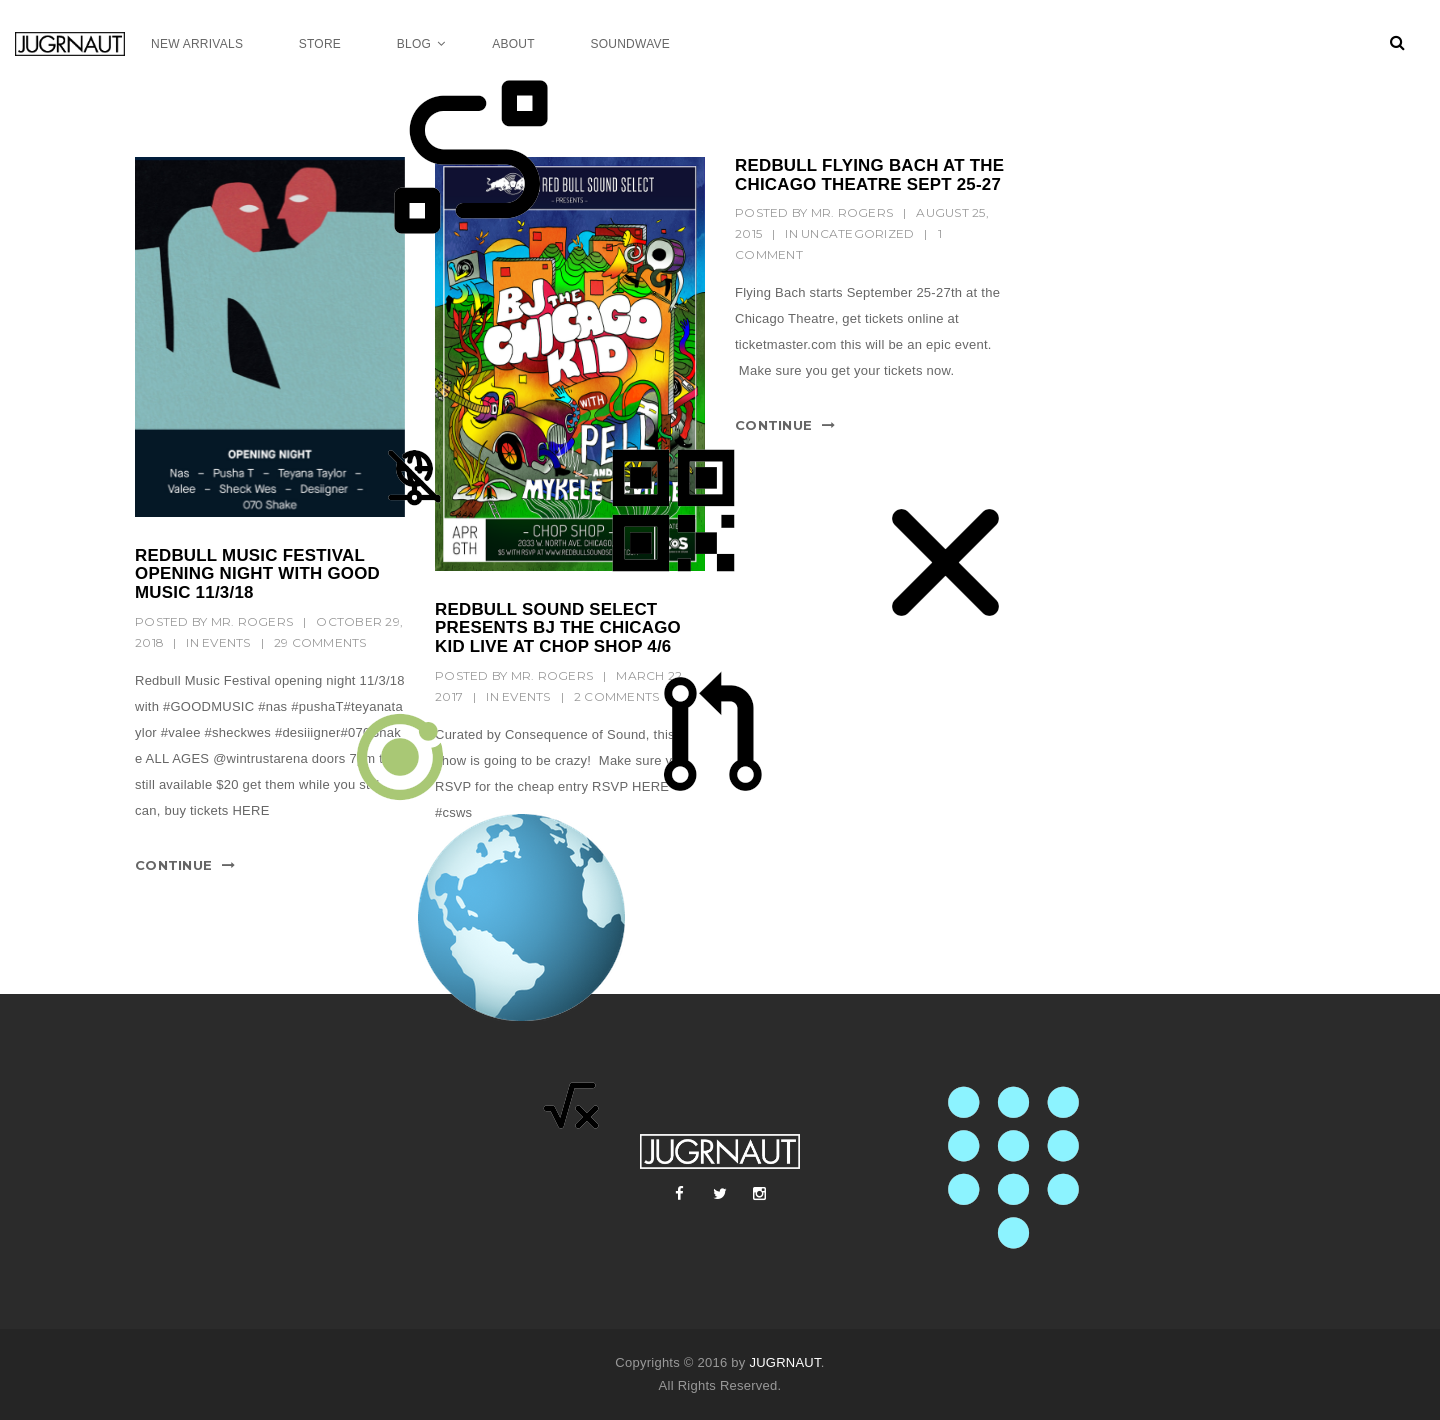  Describe the element at coordinates (414, 476) in the screenshot. I see `network connection unavailable` at that location.